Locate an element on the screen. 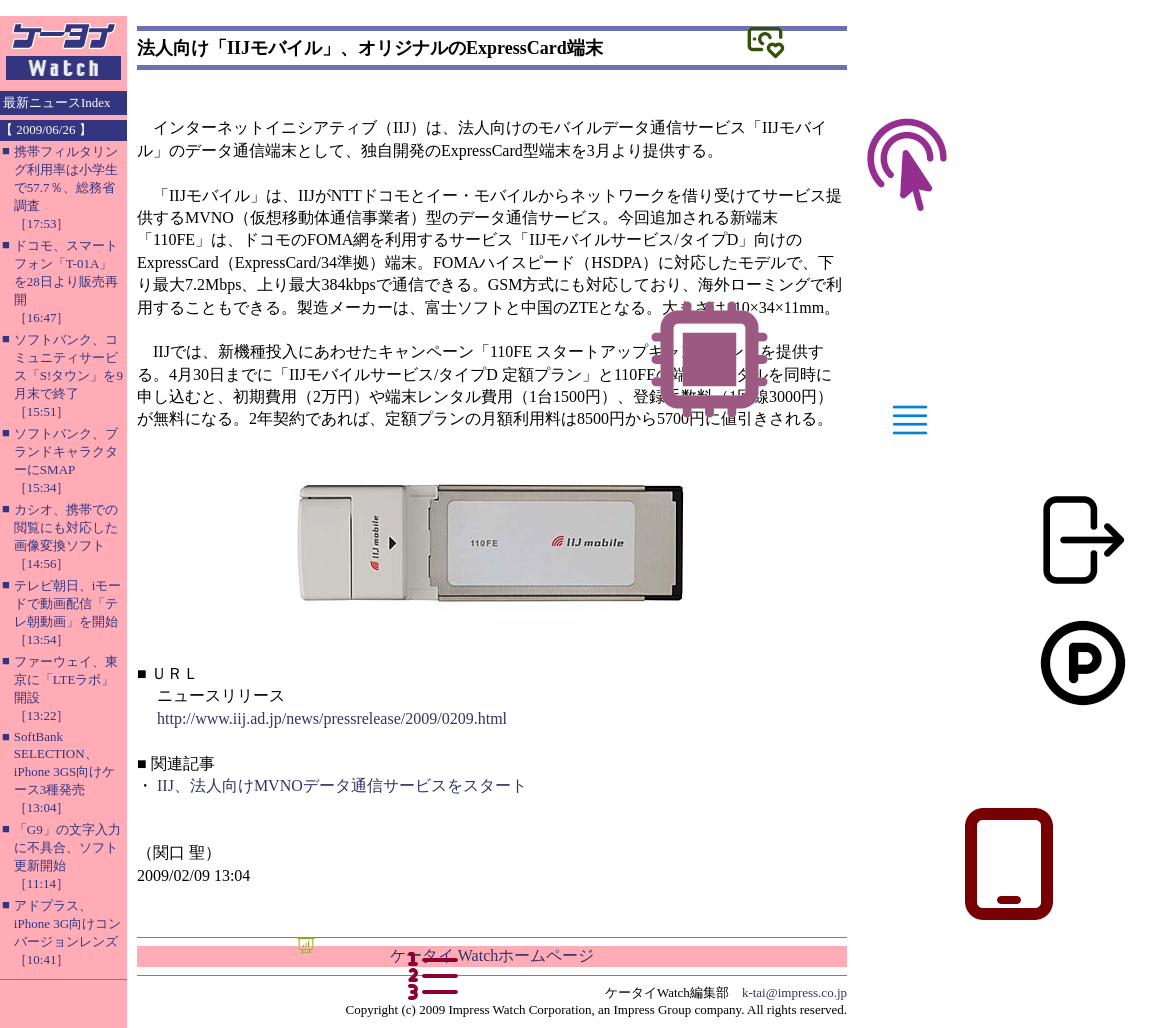 Image resolution: width=1167 pixels, height=1028 pixels. format text as a numbered list is located at coordinates (434, 976).